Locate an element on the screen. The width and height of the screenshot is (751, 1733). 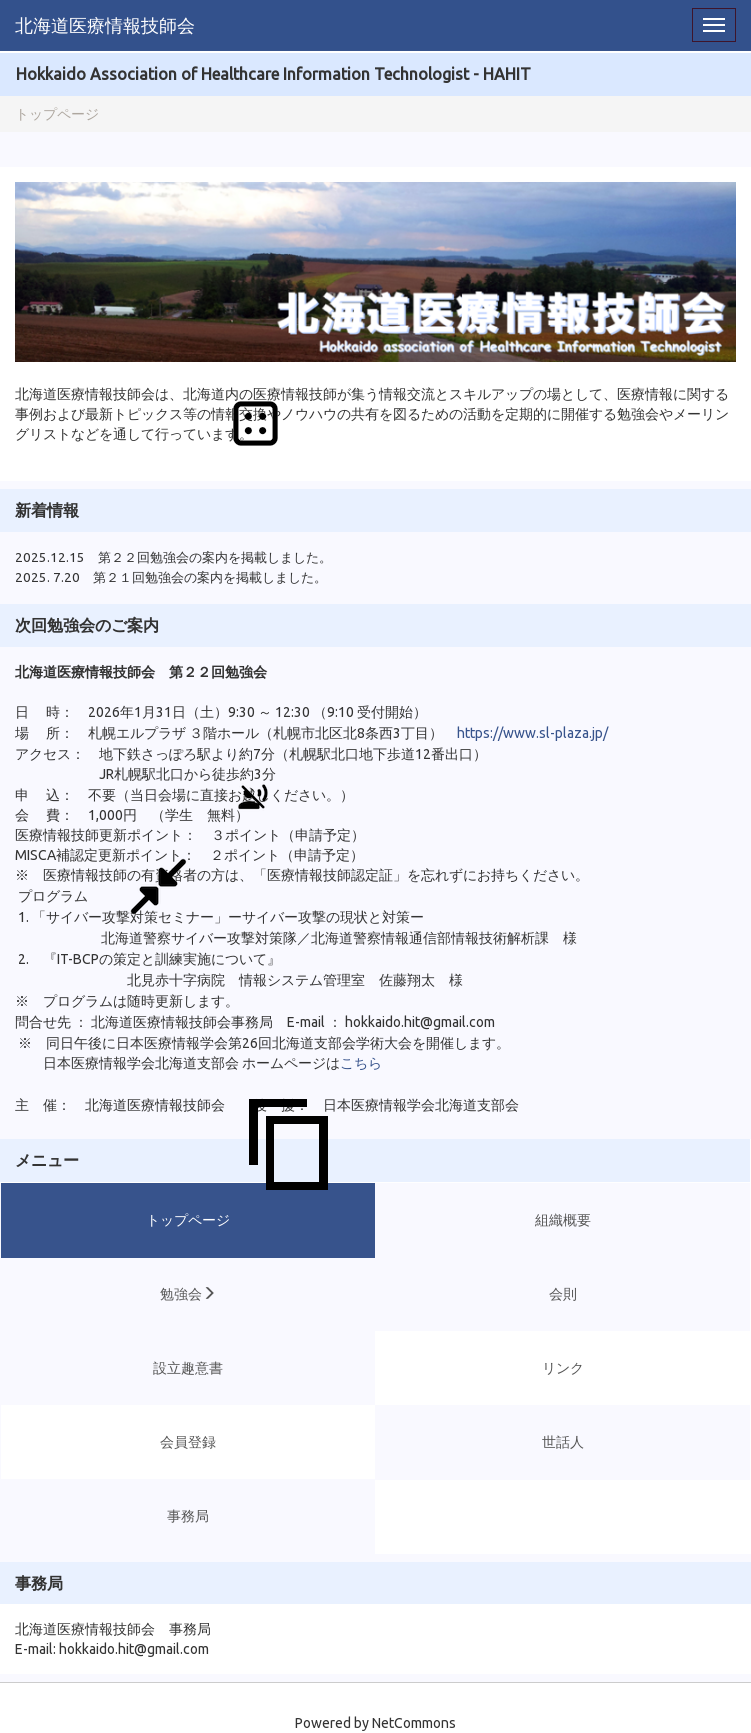
mute voice narration or screen reader is located at coordinates (253, 797).